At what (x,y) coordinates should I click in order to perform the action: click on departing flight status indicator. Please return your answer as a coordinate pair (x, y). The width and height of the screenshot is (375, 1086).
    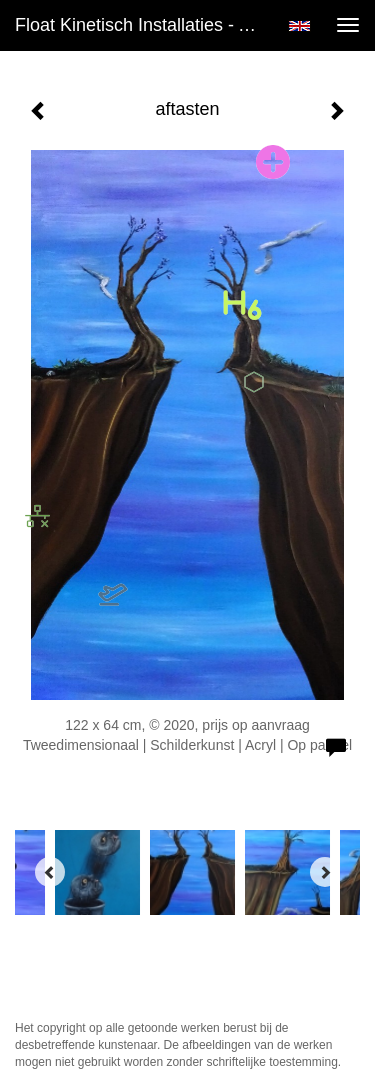
    Looking at the image, I should click on (113, 594).